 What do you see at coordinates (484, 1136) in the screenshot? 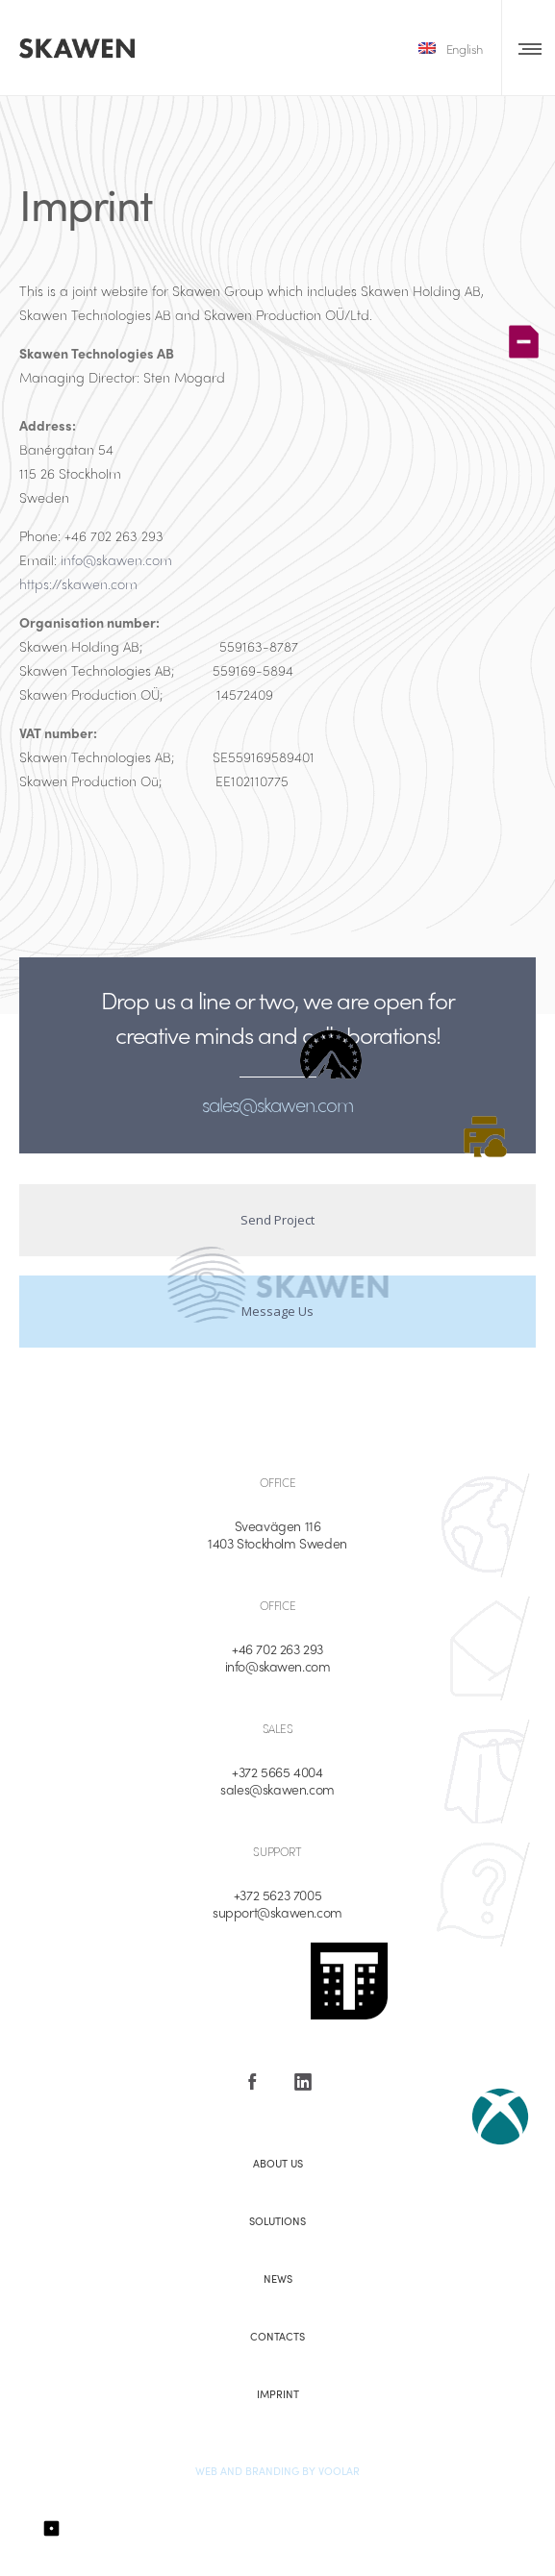
I see `print to a cloud-connected printer` at bounding box center [484, 1136].